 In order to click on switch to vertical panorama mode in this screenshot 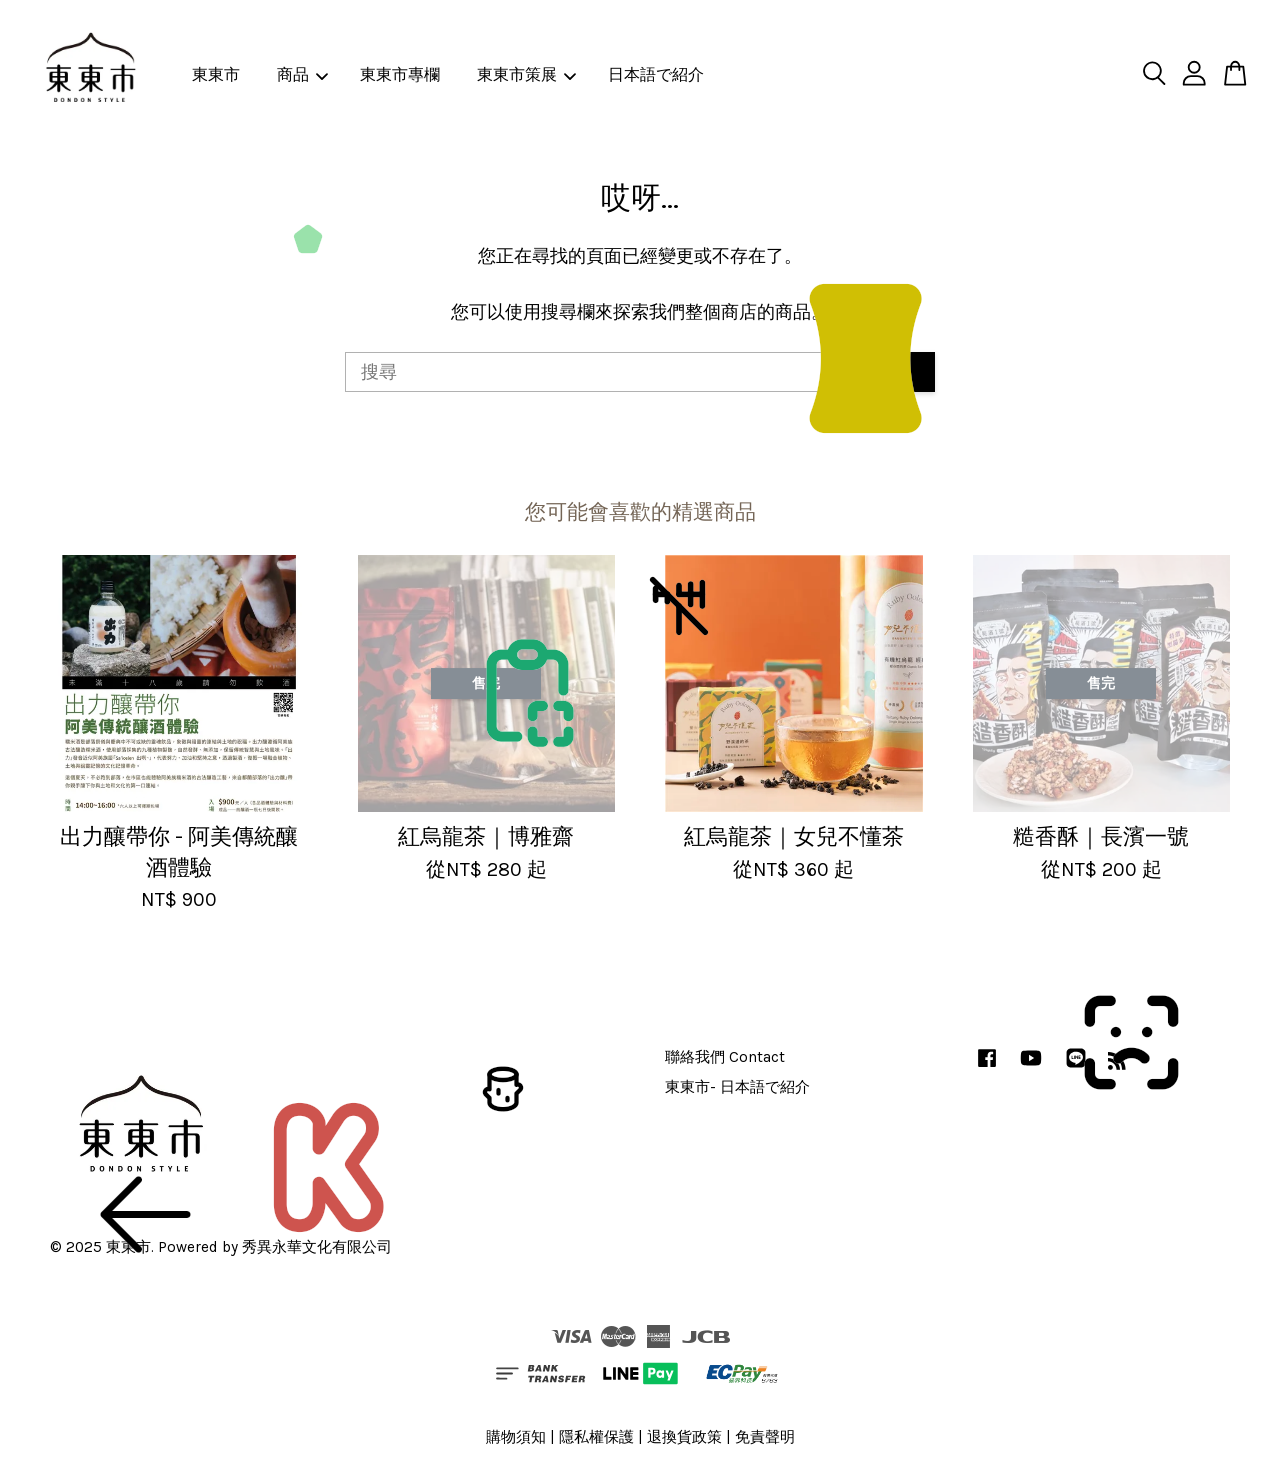, I will do `click(865, 358)`.